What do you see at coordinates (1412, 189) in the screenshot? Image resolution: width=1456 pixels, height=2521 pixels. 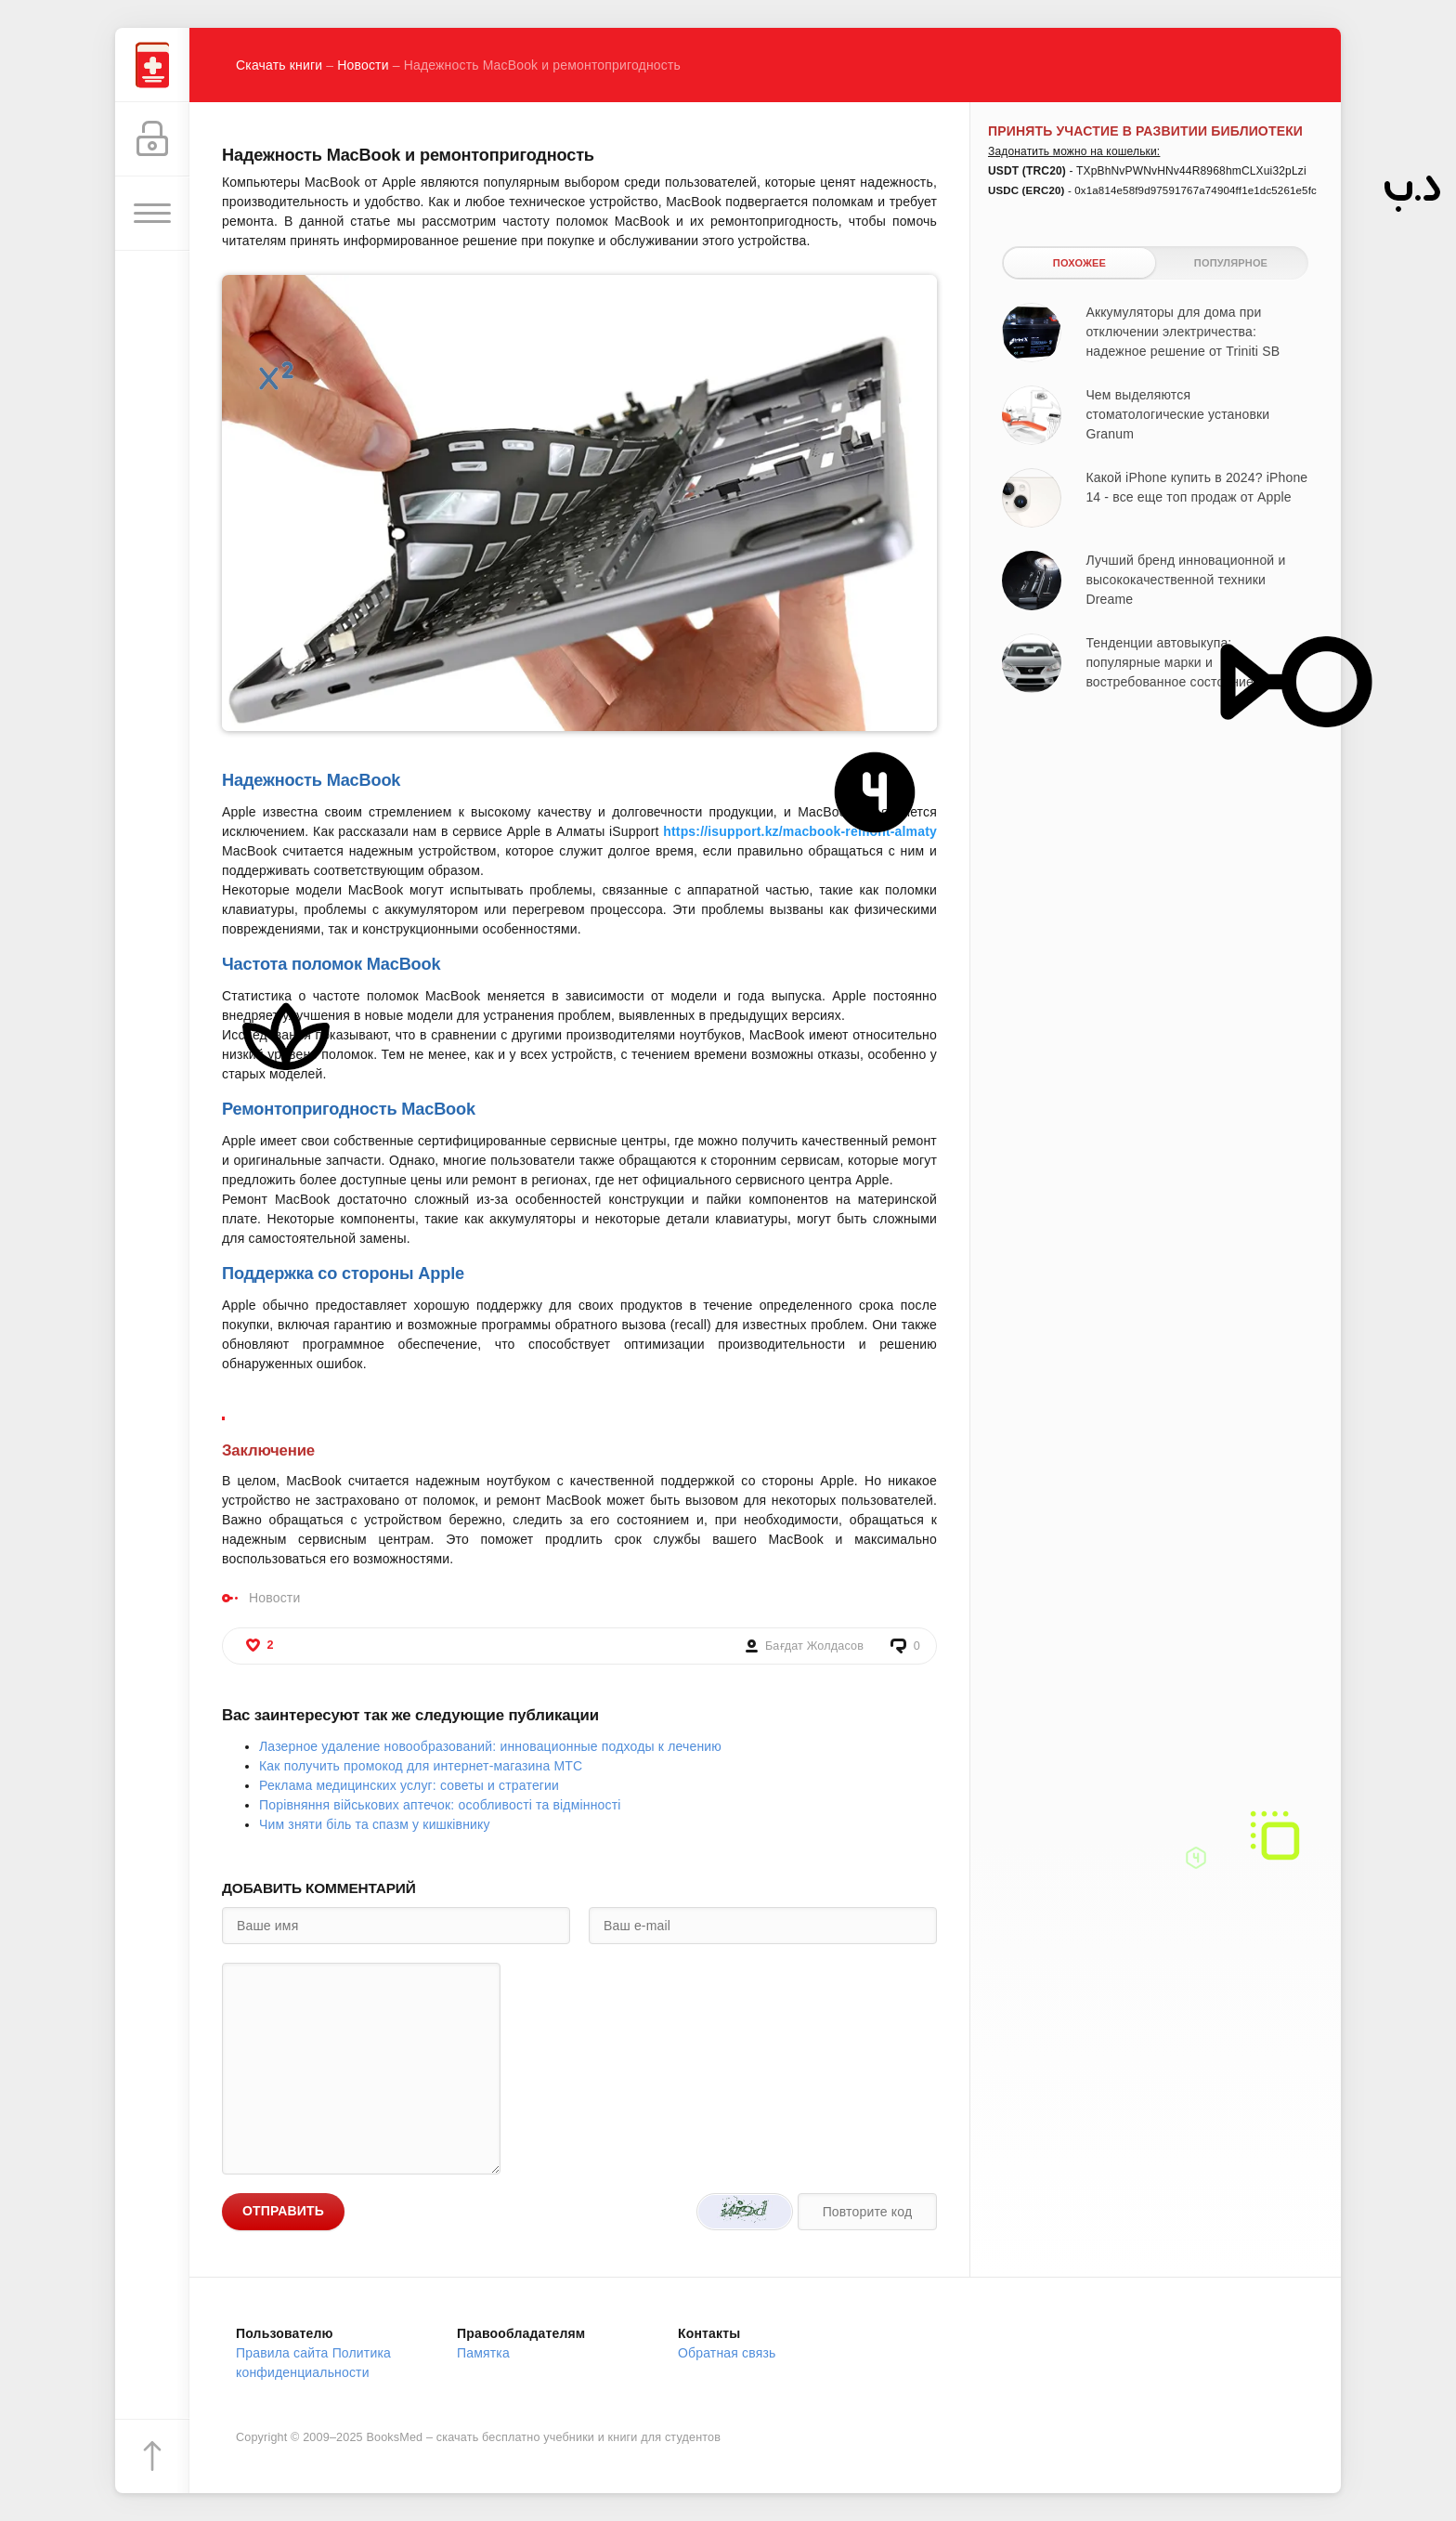 I see `indicates bahraini dinar currency` at bounding box center [1412, 189].